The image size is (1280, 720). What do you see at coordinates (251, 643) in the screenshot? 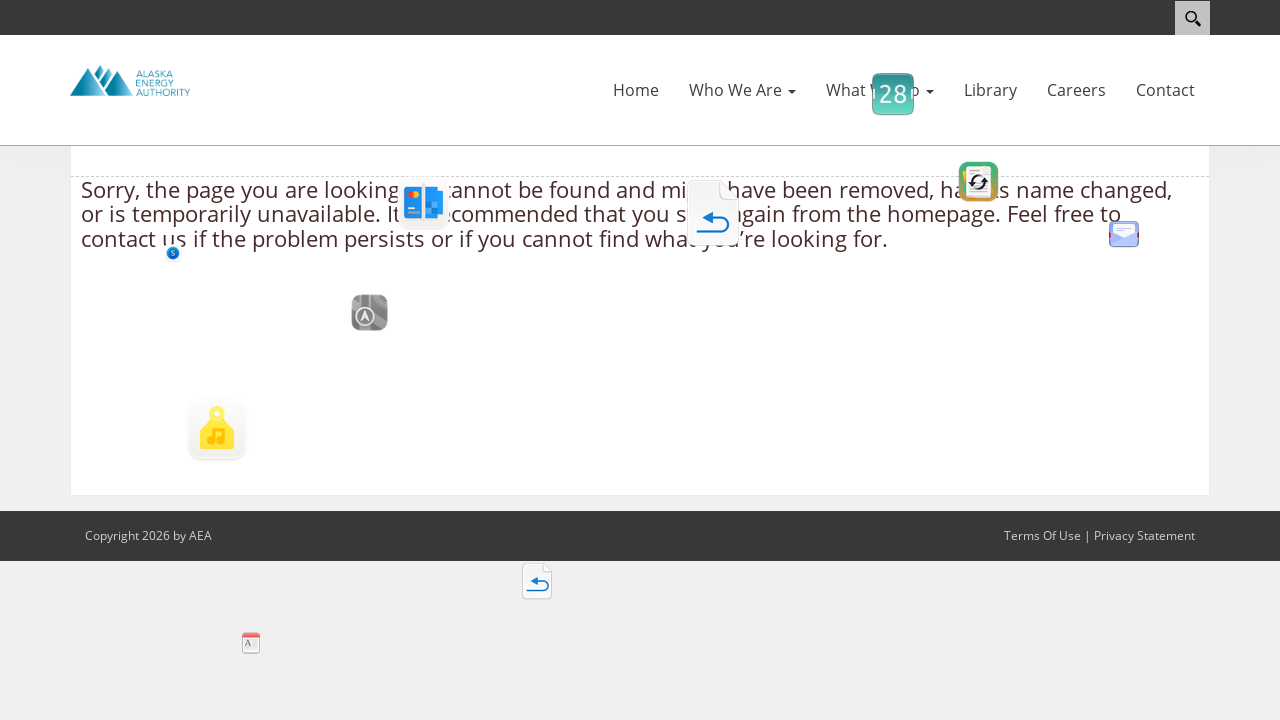
I see `open the gnome books e-reader application` at bounding box center [251, 643].